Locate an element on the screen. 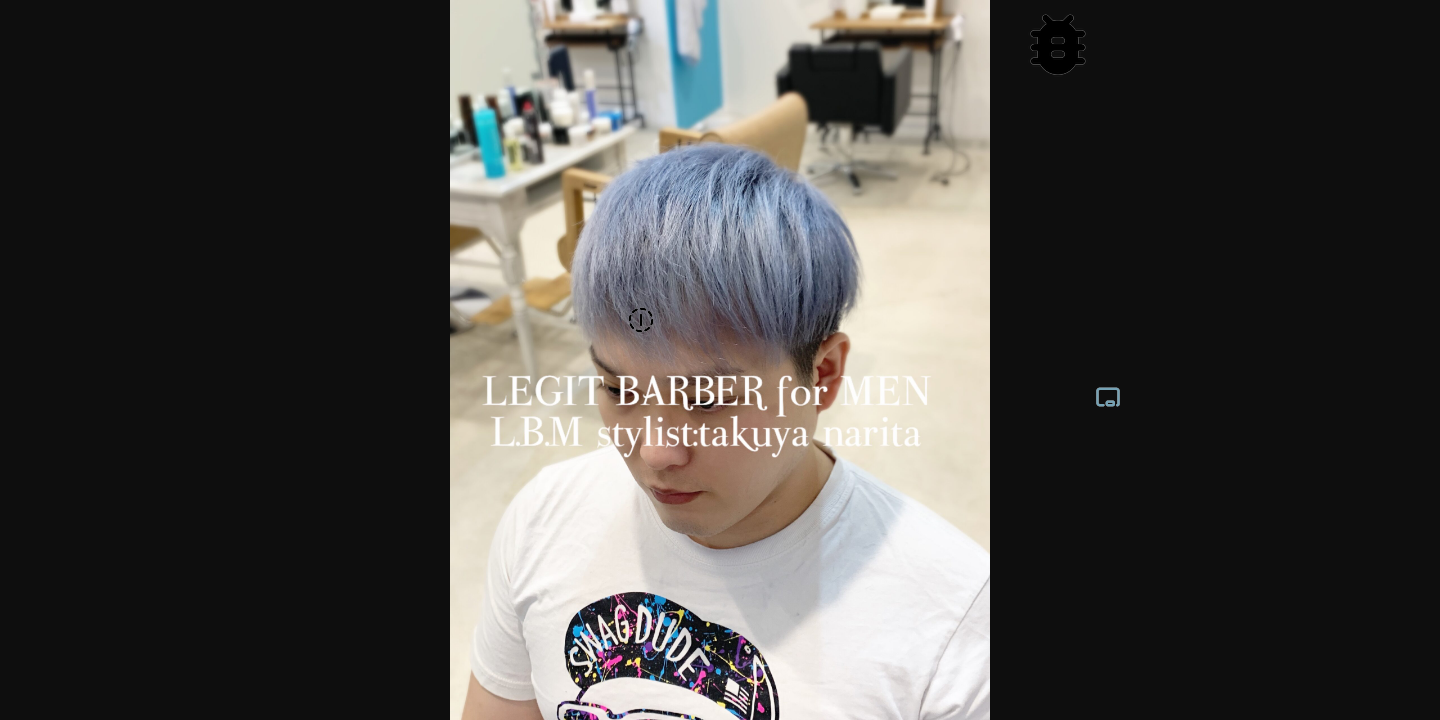  open whiteboard or presentation mode is located at coordinates (1108, 397).